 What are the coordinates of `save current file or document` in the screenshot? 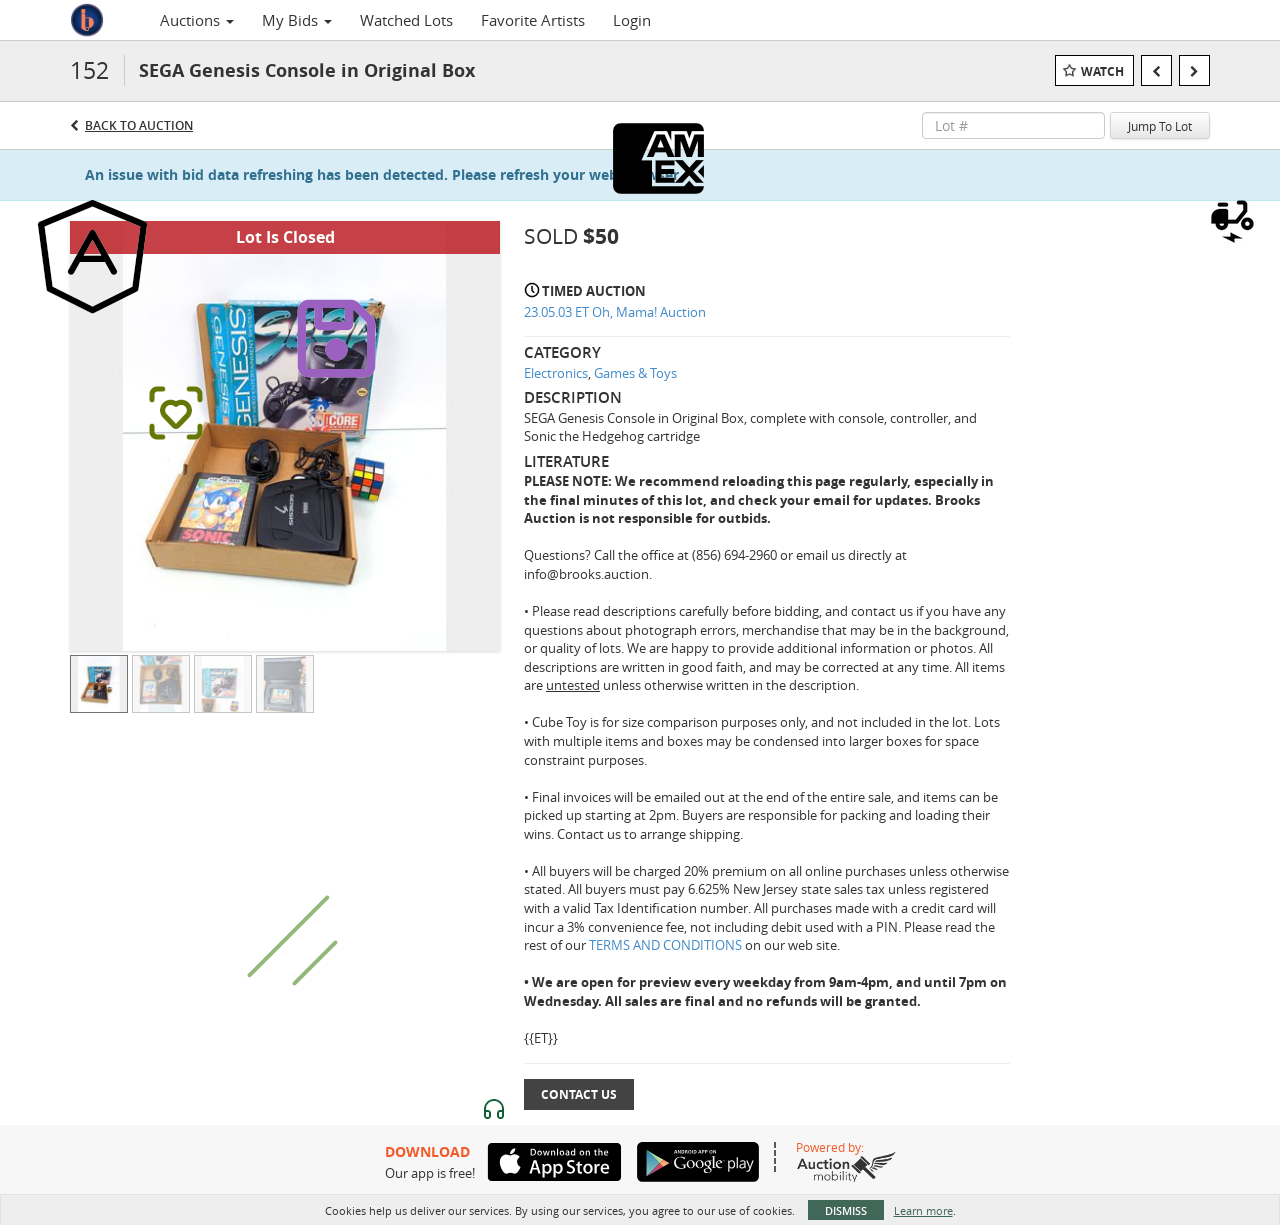 It's located at (336, 338).